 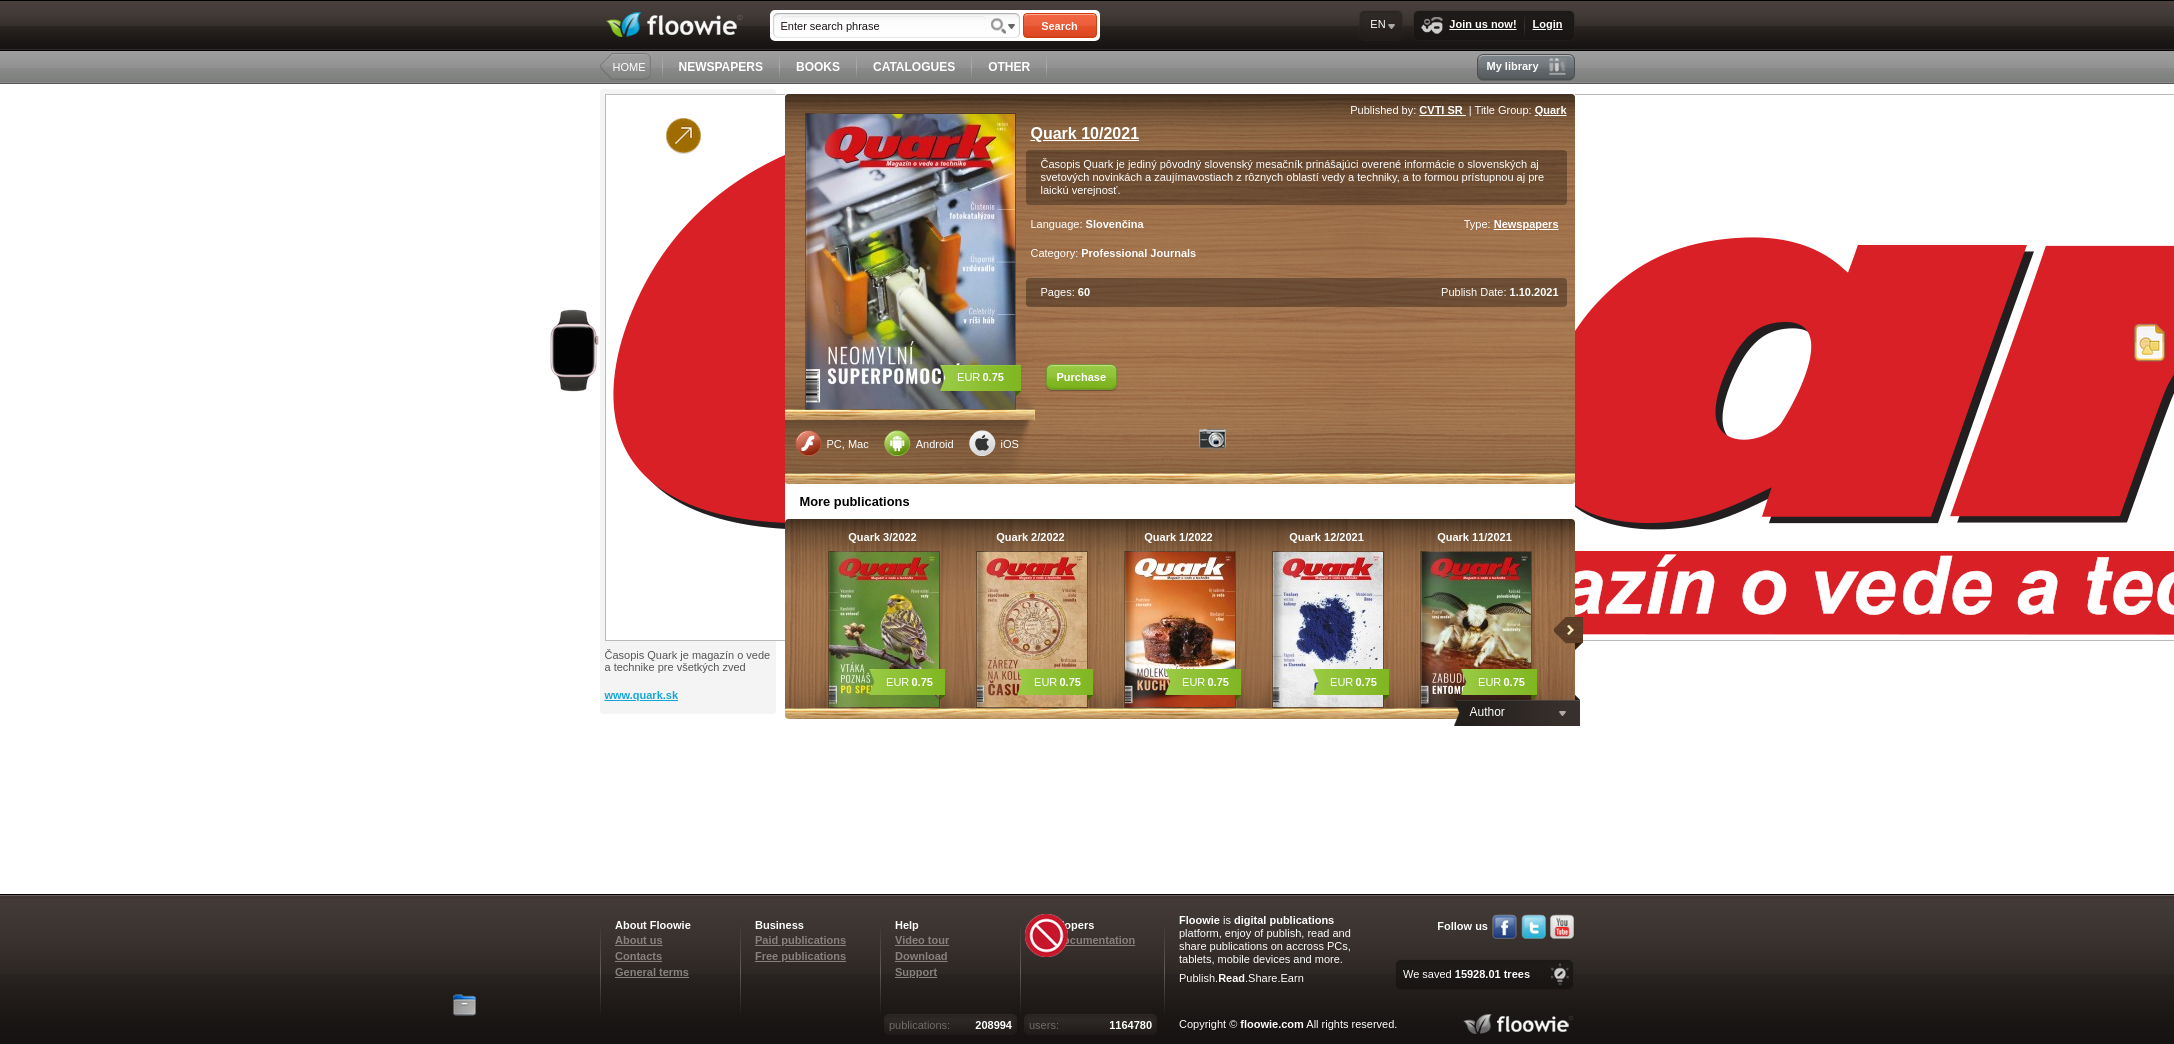 I want to click on open camera to take a photo, so click(x=1212, y=437).